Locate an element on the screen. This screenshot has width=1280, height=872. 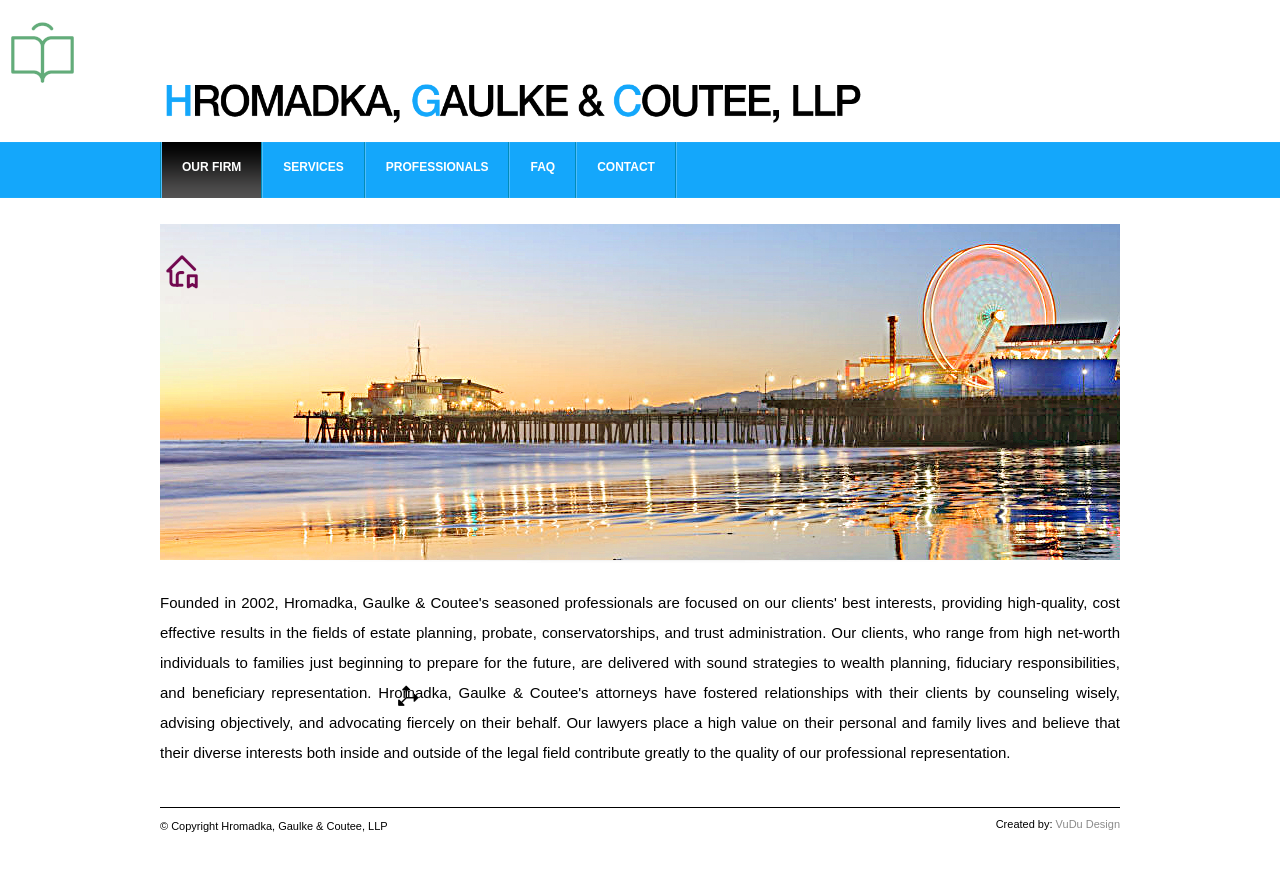
access 3D vector or coordinate tools is located at coordinates (407, 697).